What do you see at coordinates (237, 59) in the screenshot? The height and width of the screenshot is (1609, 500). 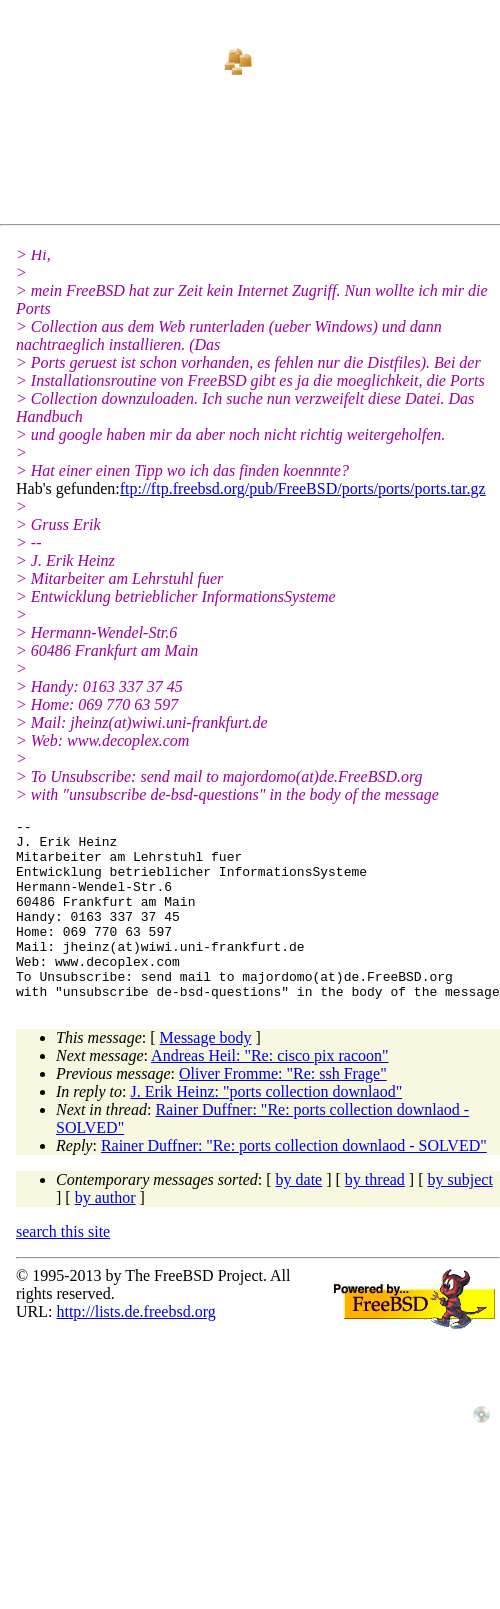 I see `install new software or applications` at bounding box center [237, 59].